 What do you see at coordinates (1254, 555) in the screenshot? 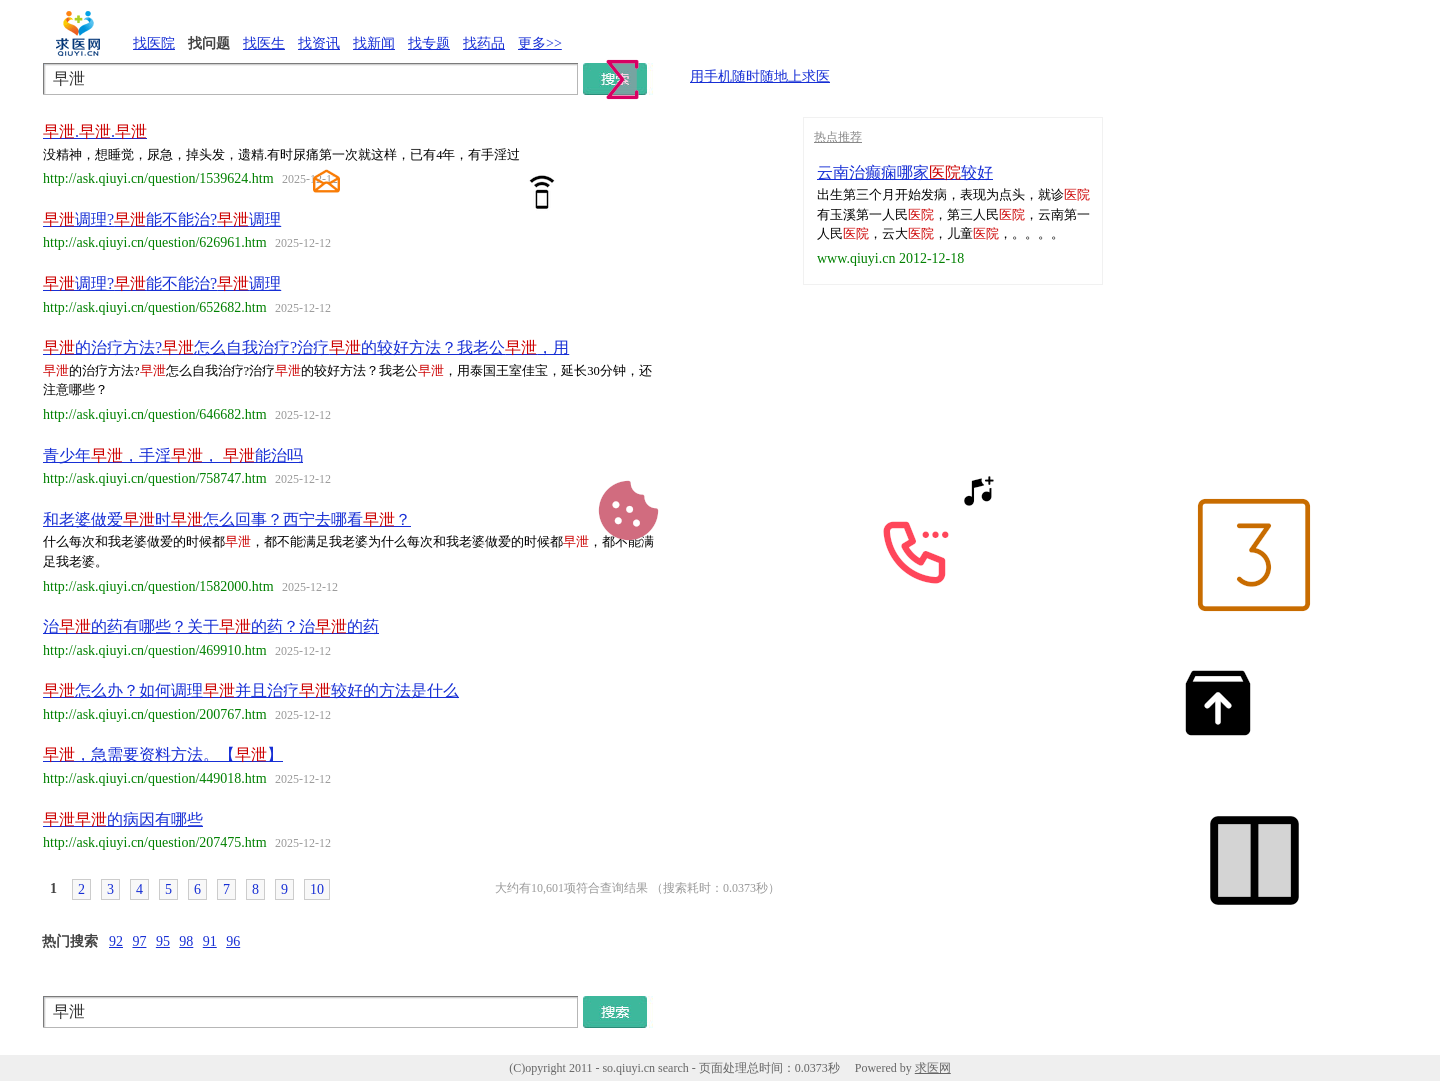
I see `indicates step 3 in a multi-step process` at bounding box center [1254, 555].